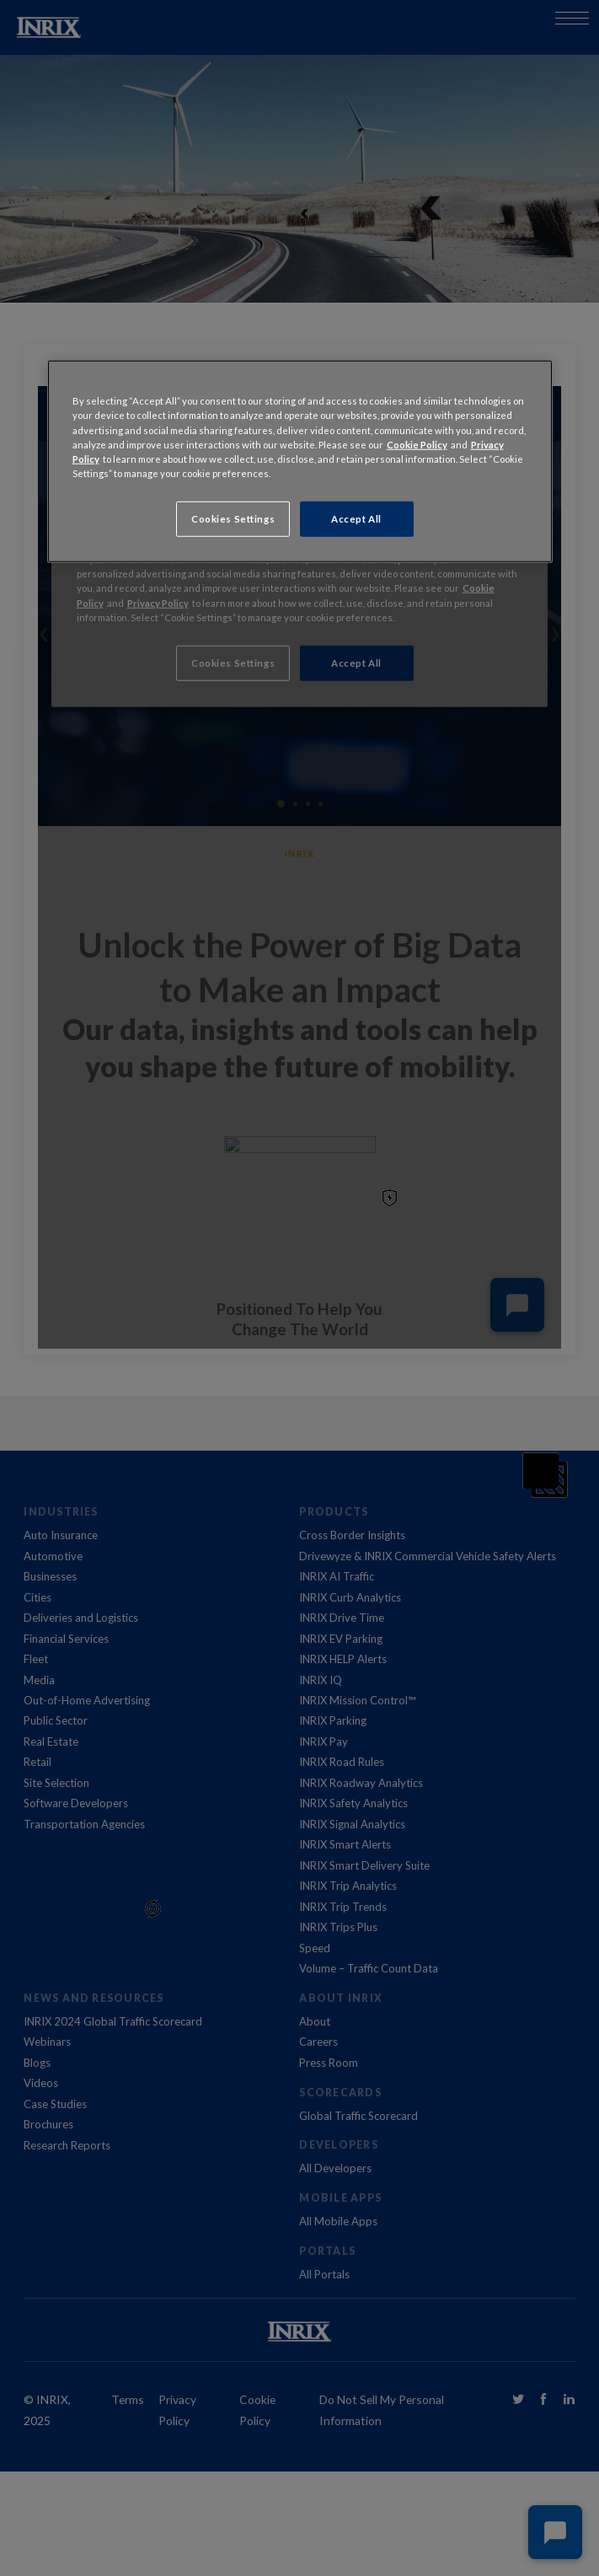 This screenshot has height=2576, width=599. I want to click on indicates typhoon or hurricane weather alert, so click(152, 1908).